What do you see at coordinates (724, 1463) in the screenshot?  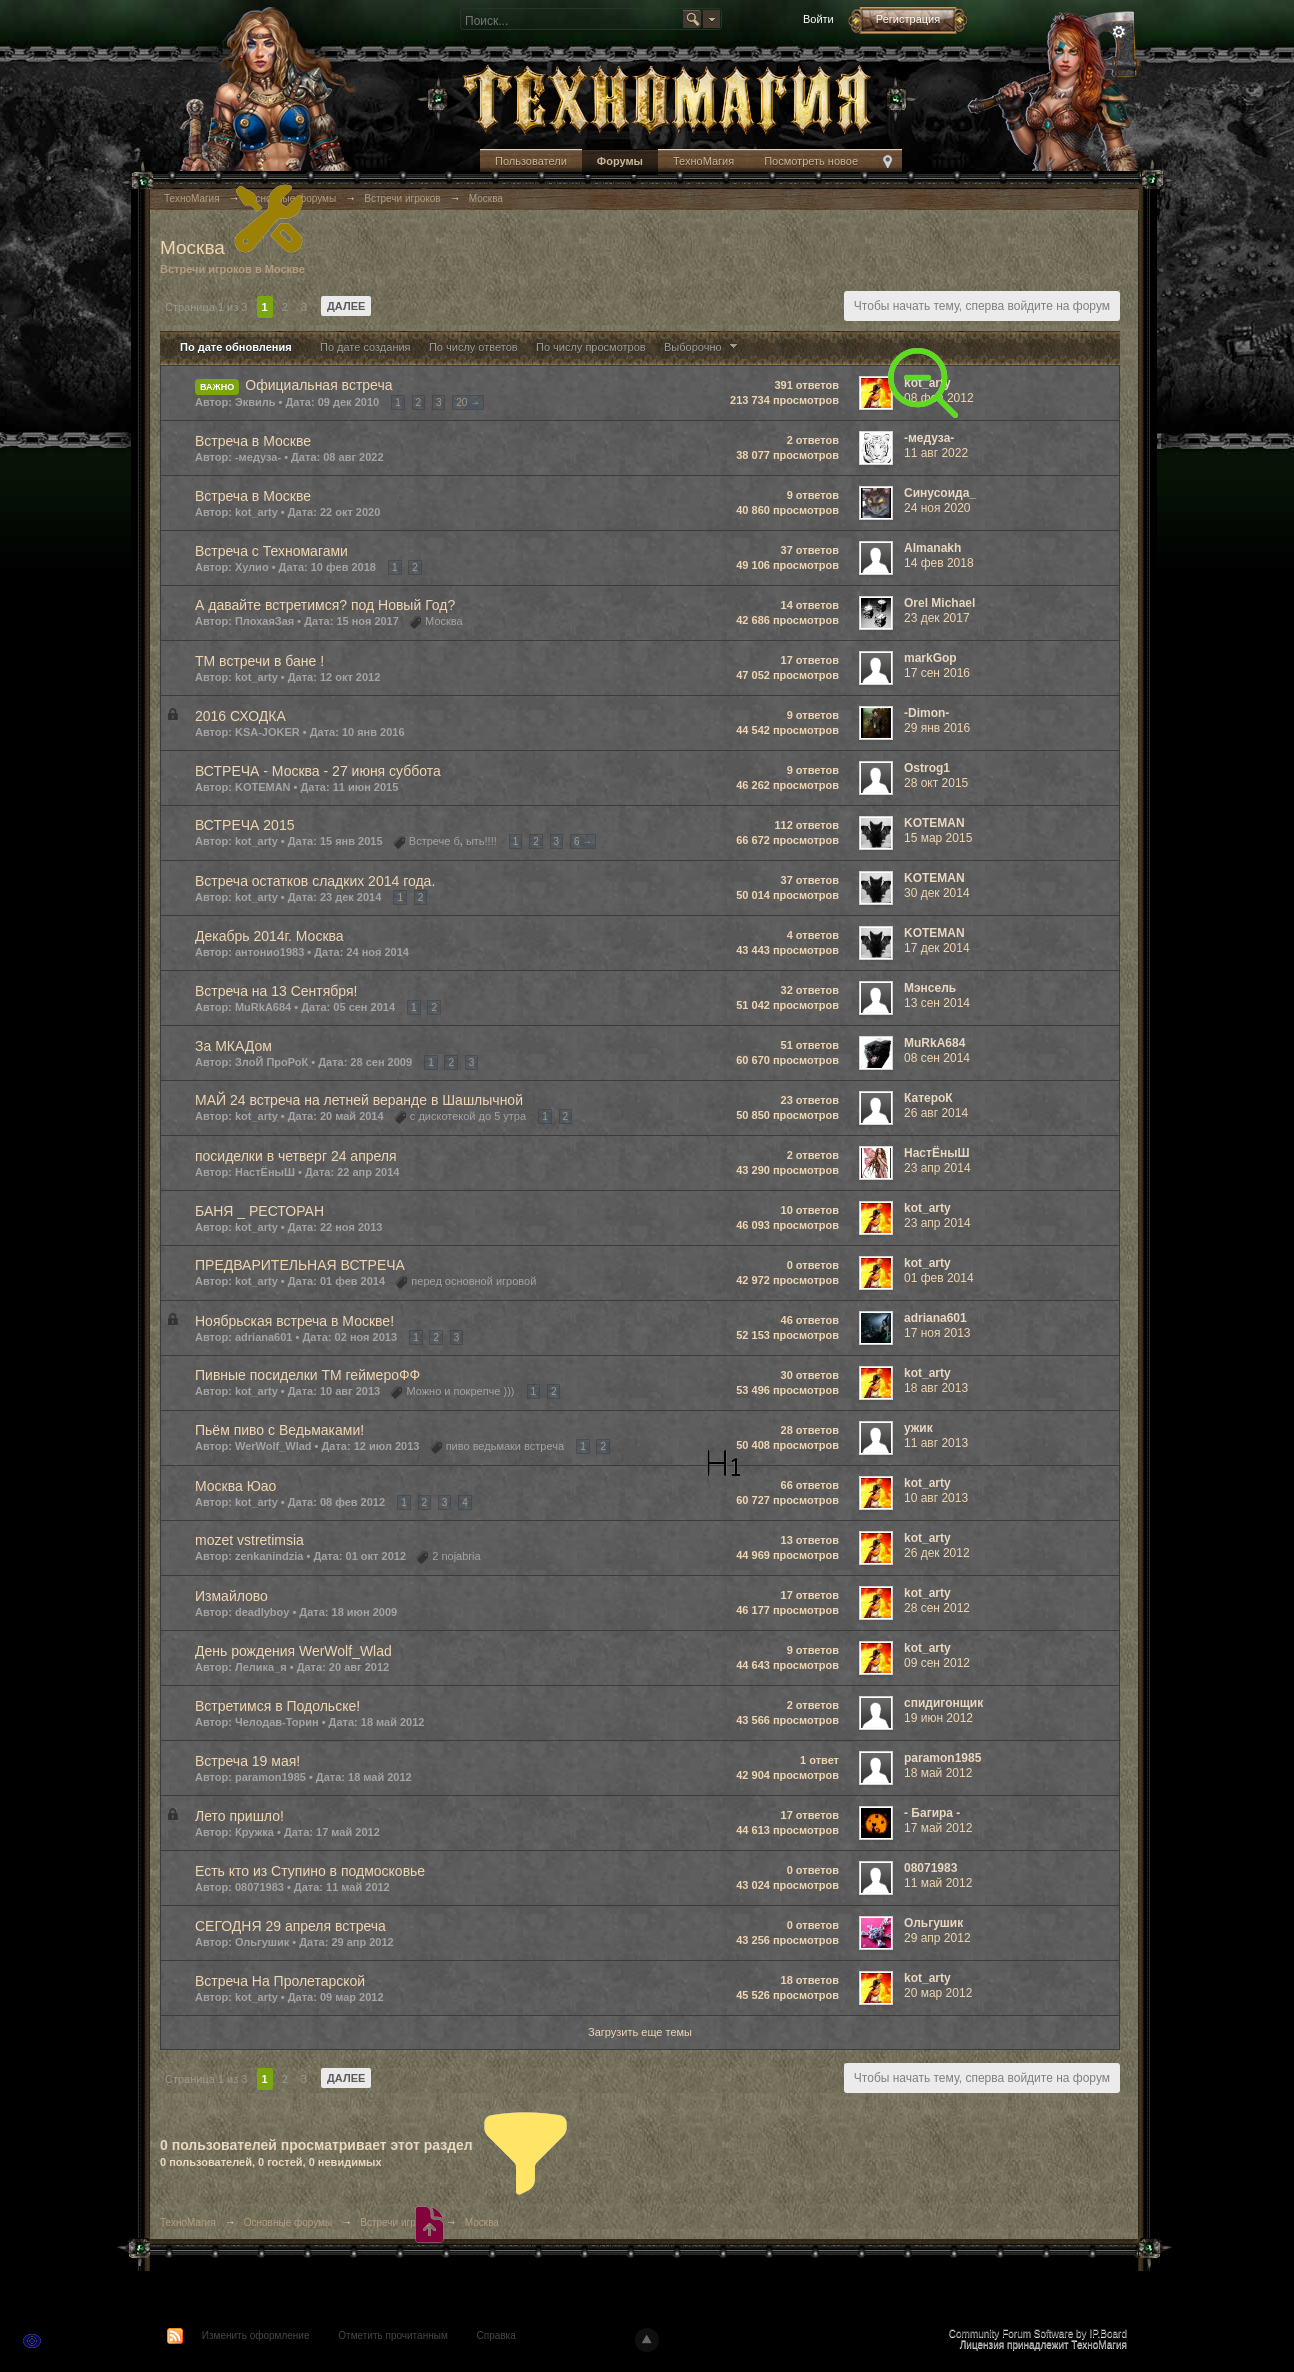 I see `format text as a primary heading` at bounding box center [724, 1463].